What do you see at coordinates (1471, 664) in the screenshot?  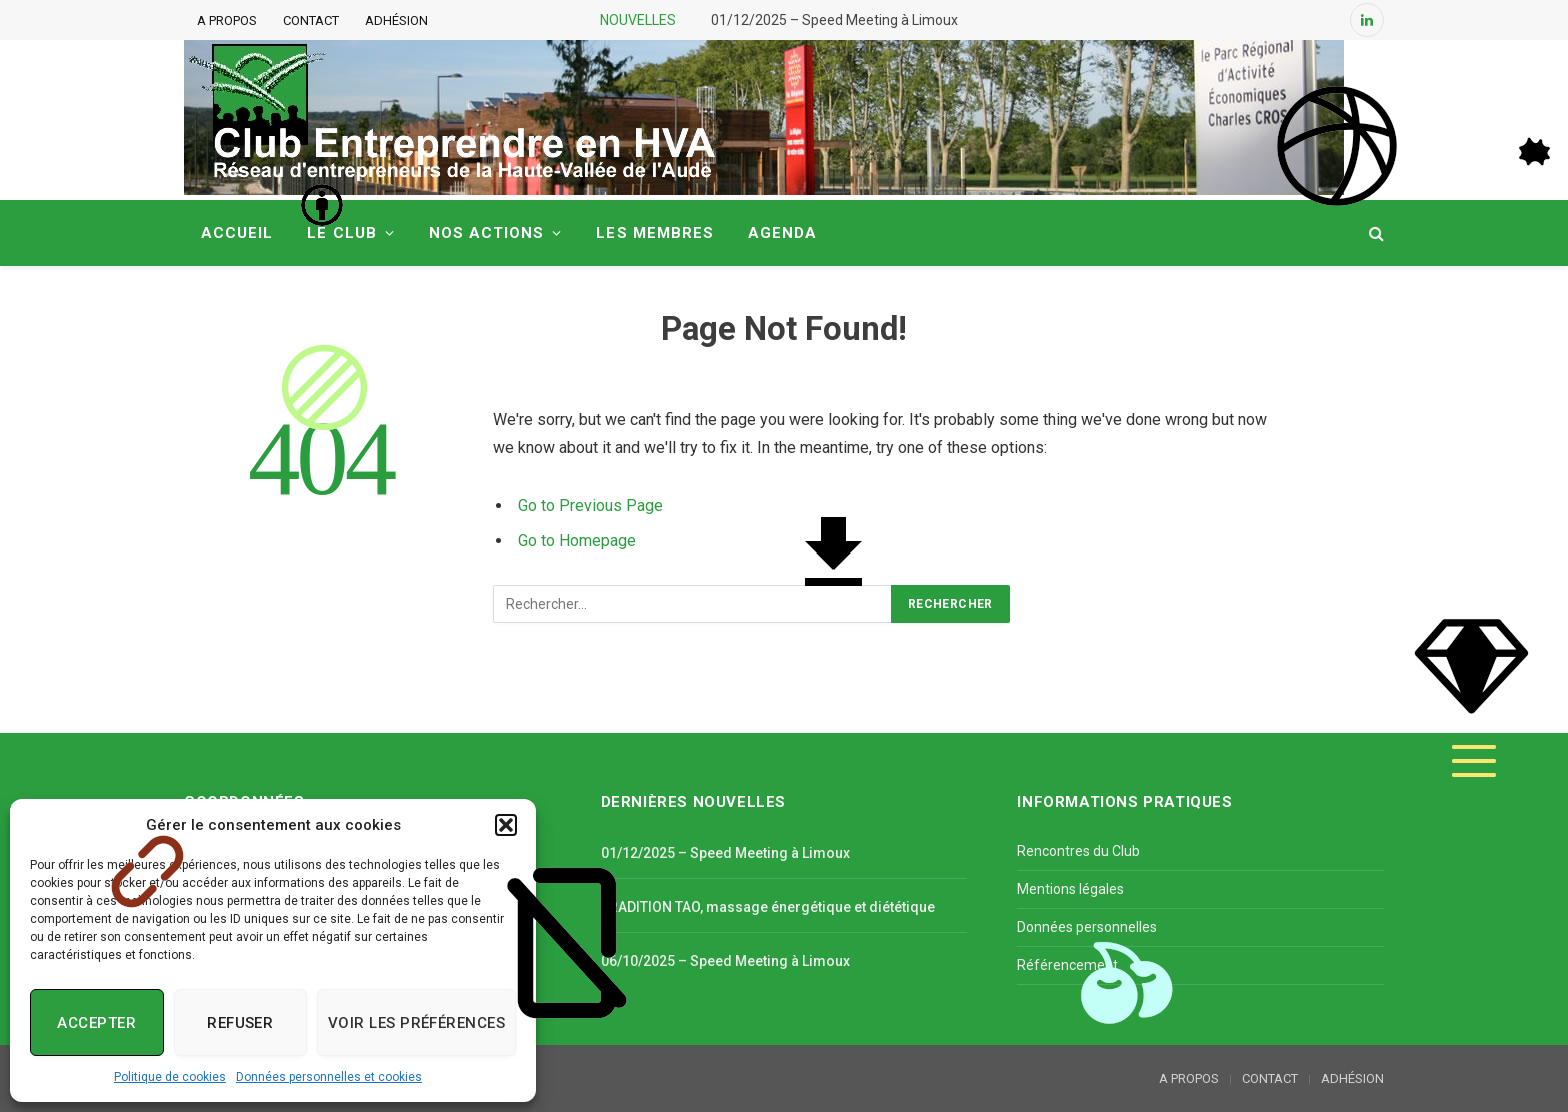 I see `open Sketch design application` at bounding box center [1471, 664].